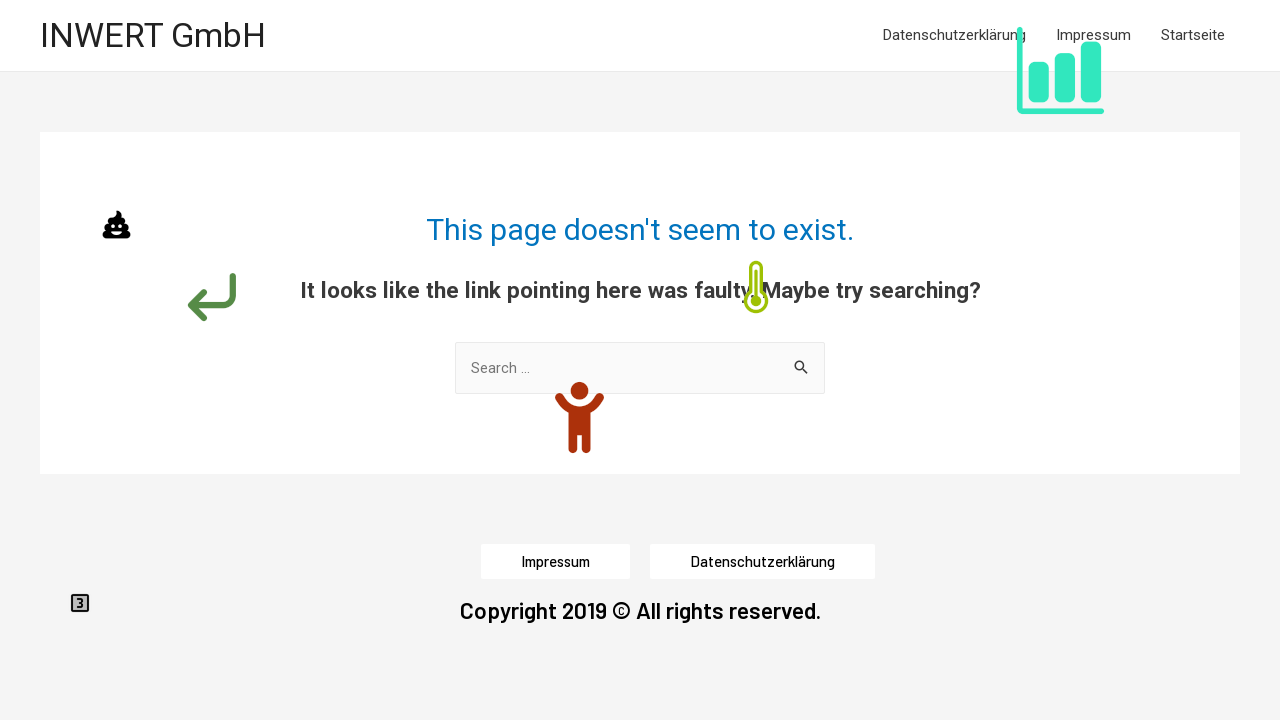 The width and height of the screenshot is (1280, 720). What do you see at coordinates (579, 417) in the screenshot?
I see `indicates child-friendly content or features` at bounding box center [579, 417].